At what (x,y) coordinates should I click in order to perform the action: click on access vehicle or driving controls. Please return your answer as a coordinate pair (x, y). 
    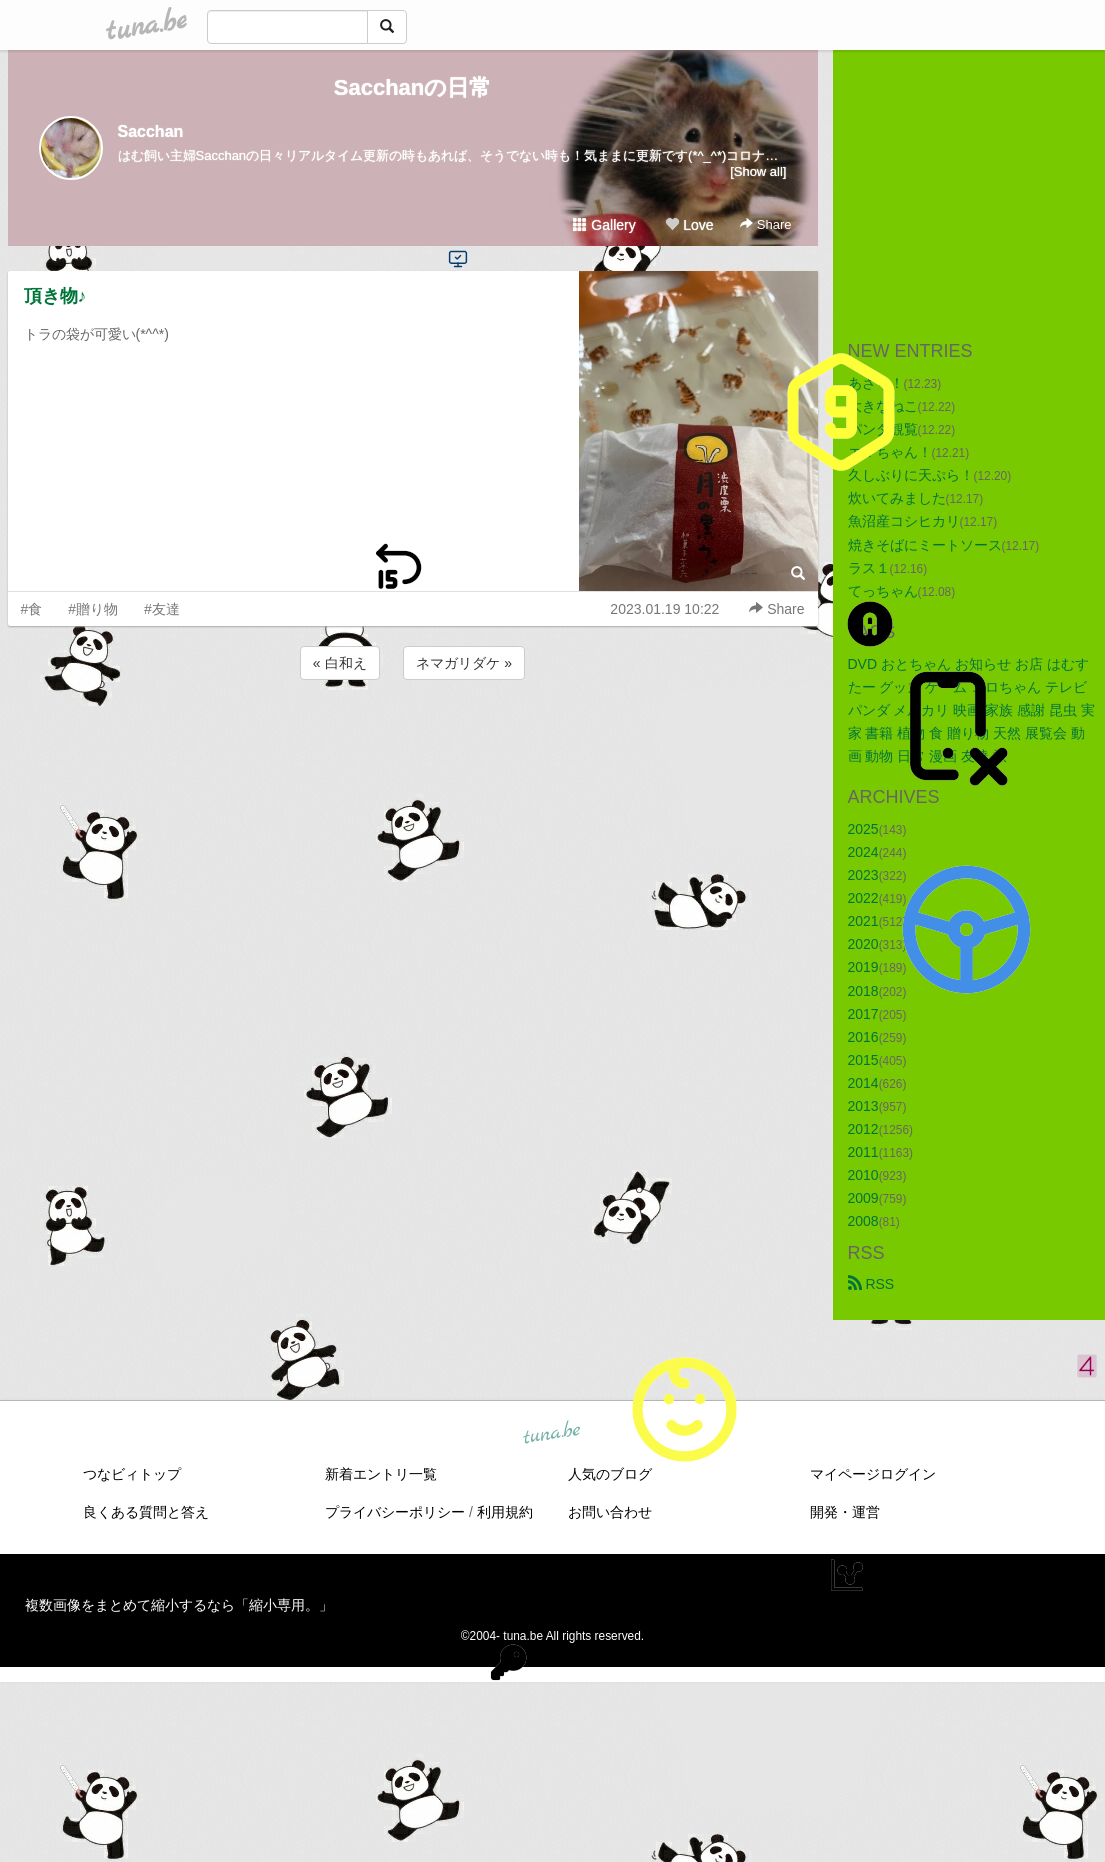
    Looking at the image, I should click on (966, 929).